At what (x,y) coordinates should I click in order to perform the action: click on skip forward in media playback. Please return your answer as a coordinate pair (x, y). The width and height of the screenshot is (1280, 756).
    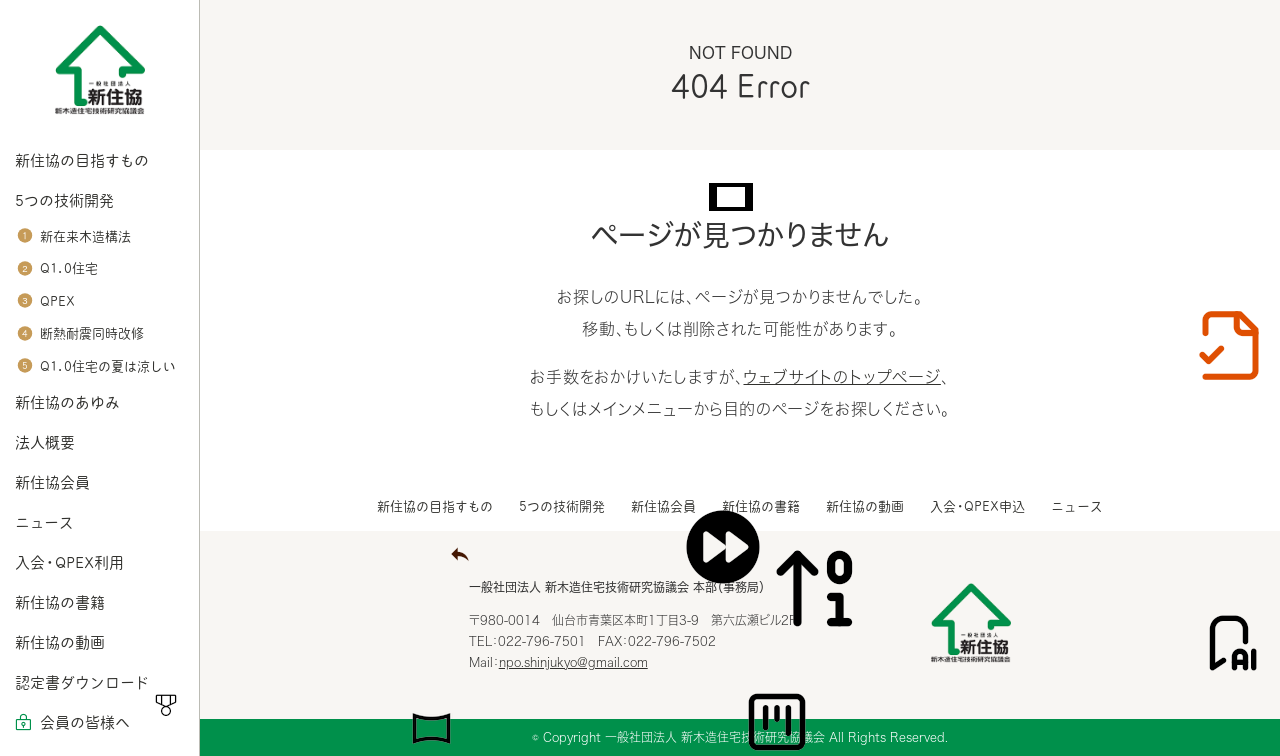
    Looking at the image, I should click on (723, 547).